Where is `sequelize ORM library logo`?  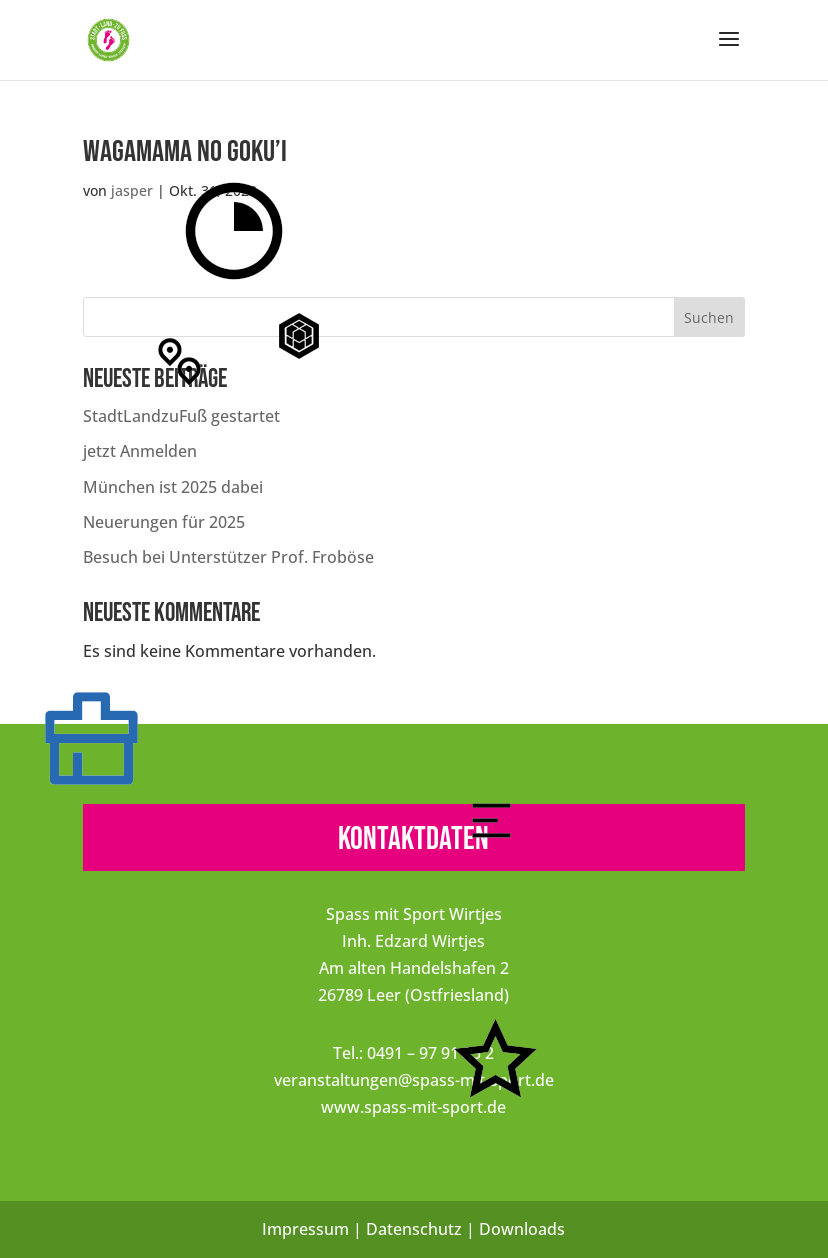 sequelize ORM library logo is located at coordinates (299, 336).